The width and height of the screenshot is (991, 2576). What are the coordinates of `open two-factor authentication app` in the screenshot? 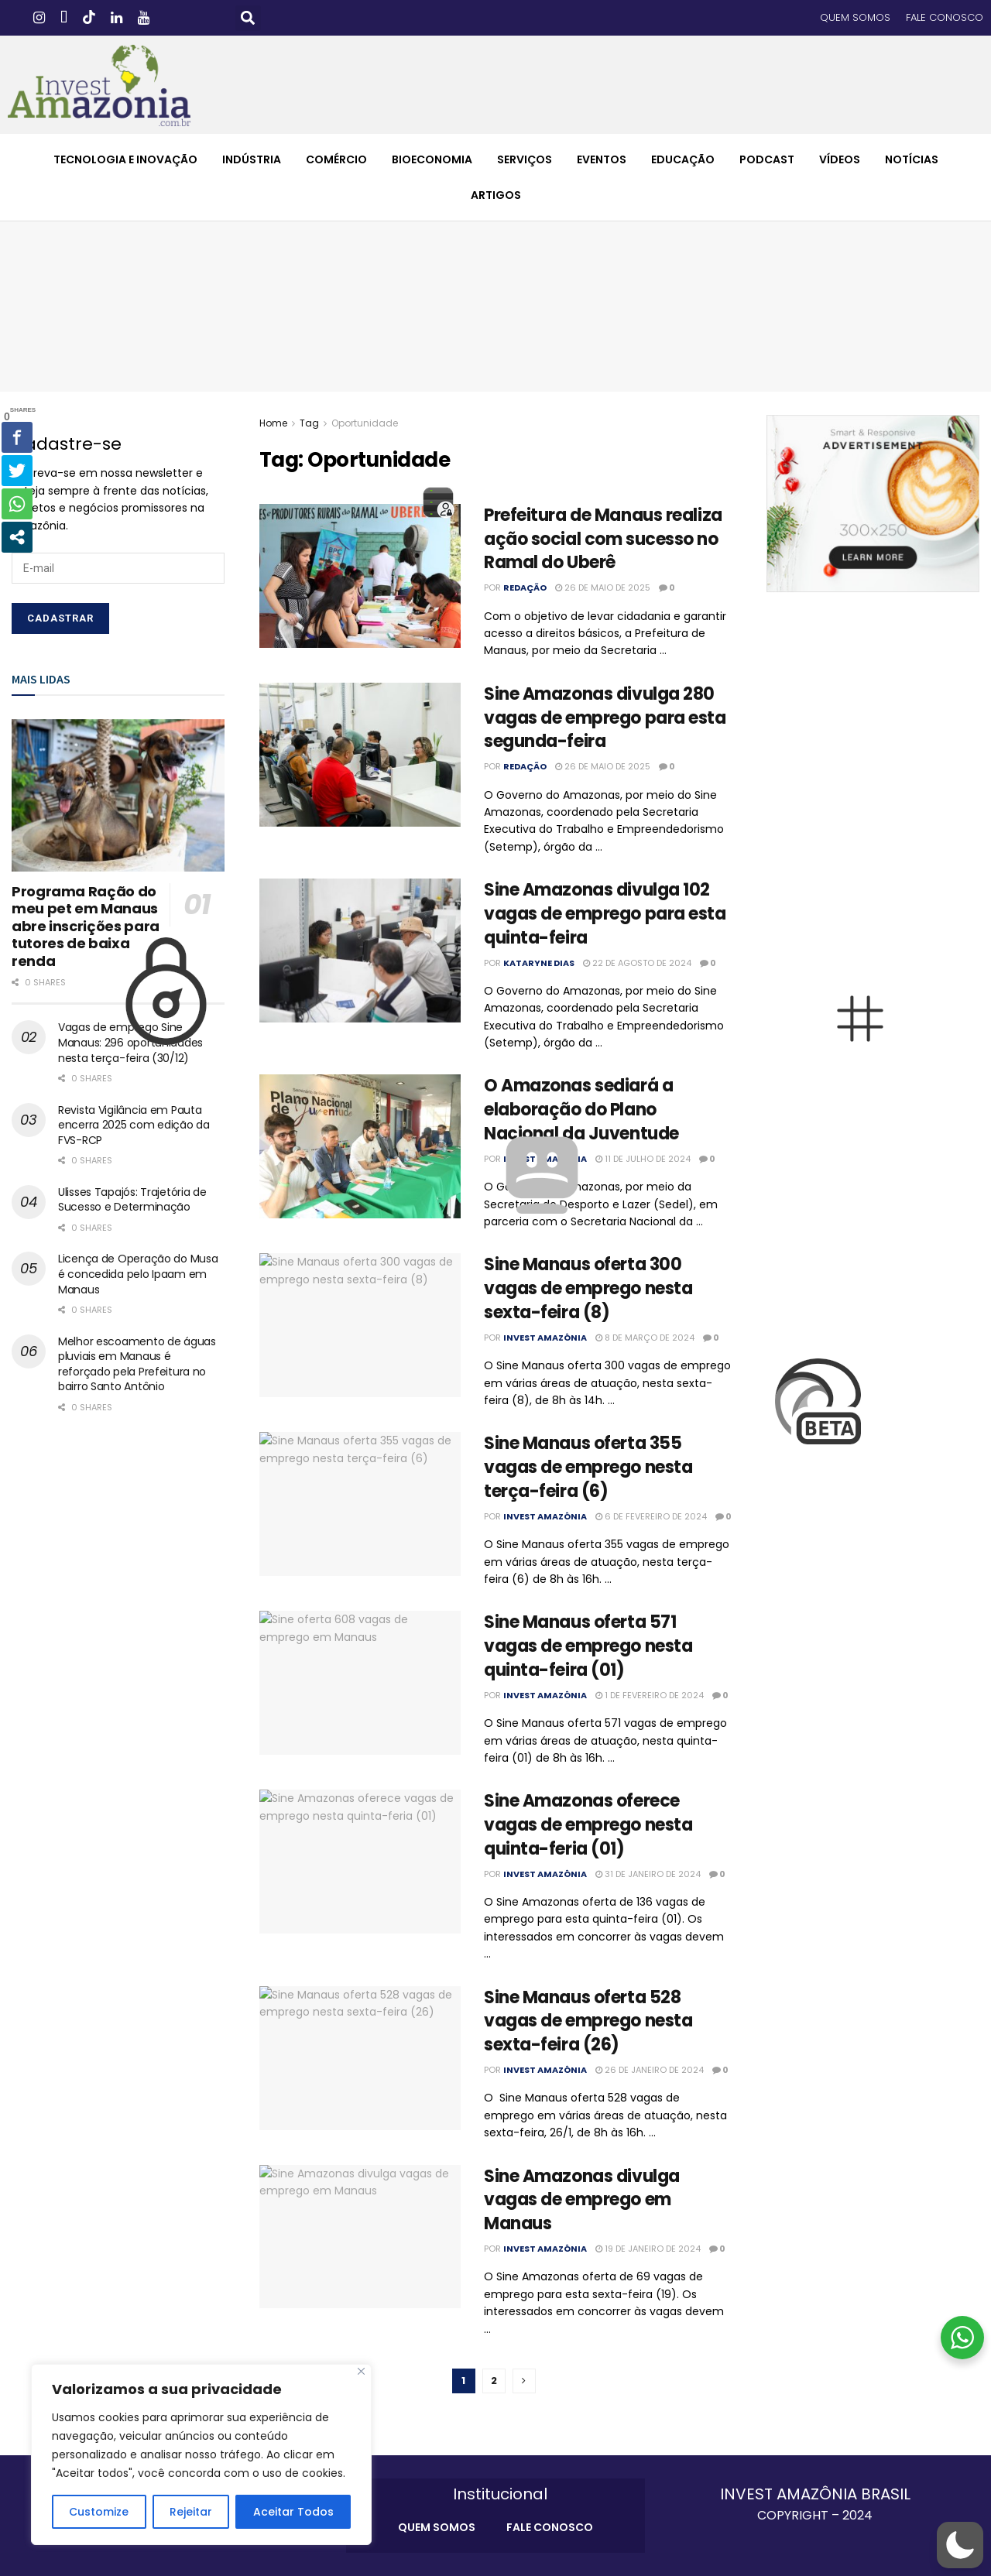 It's located at (166, 991).